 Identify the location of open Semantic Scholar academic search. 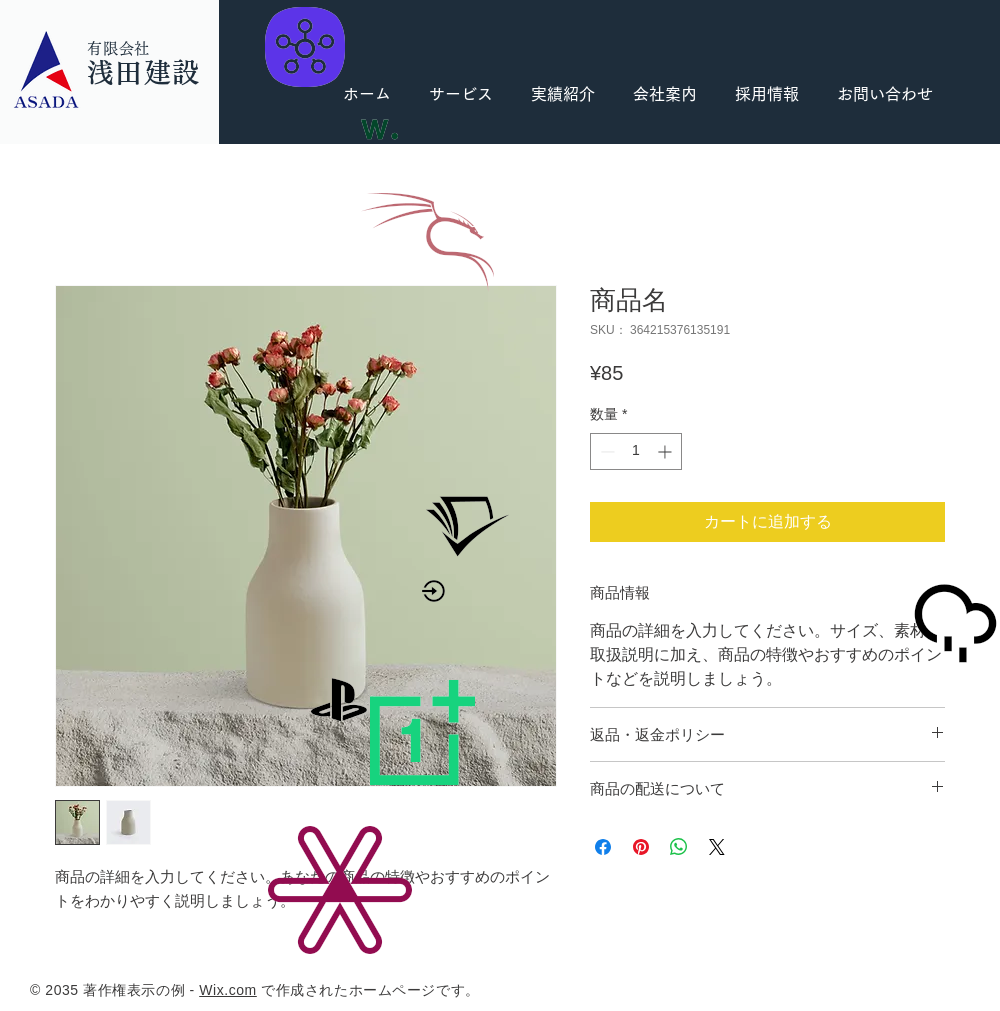
(467, 526).